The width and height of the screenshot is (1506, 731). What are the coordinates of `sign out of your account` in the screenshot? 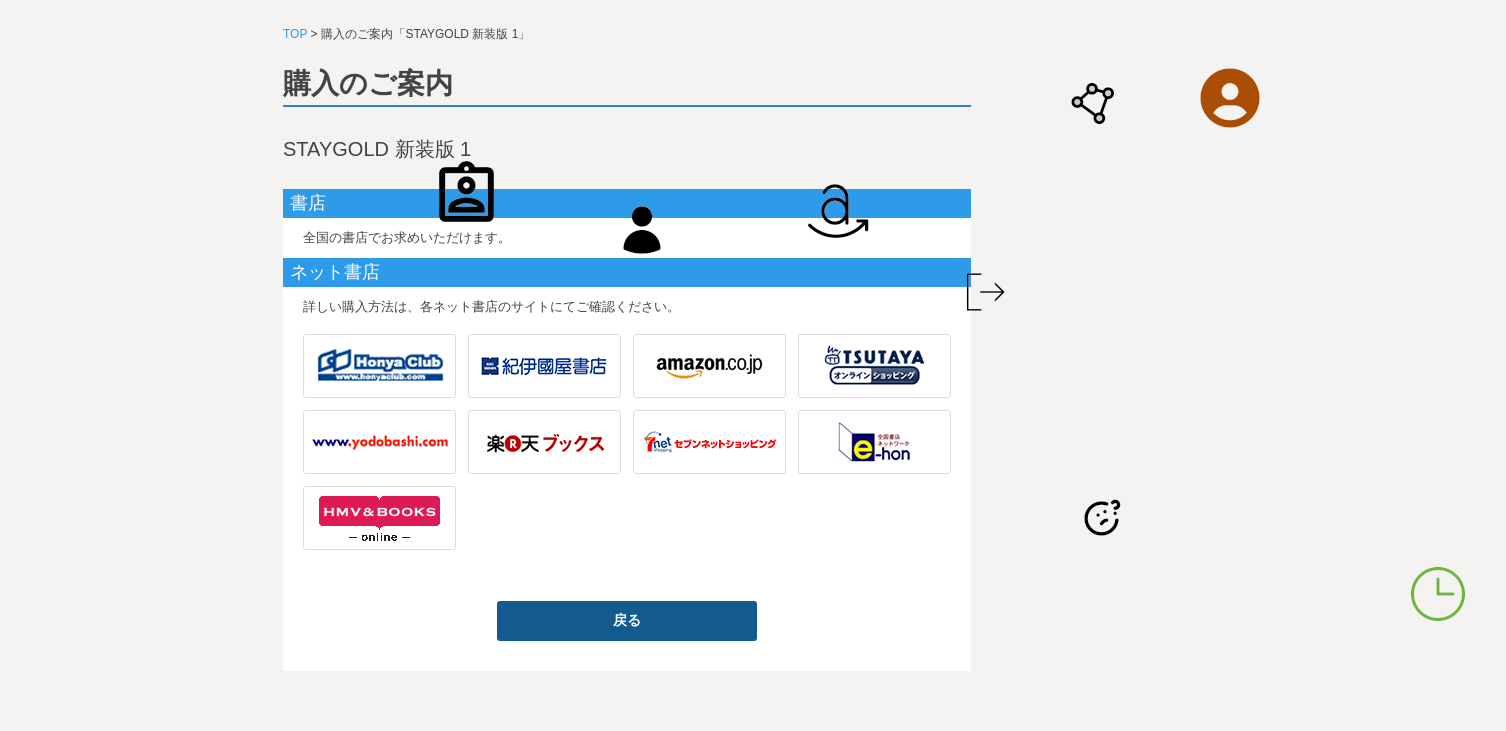 It's located at (984, 292).